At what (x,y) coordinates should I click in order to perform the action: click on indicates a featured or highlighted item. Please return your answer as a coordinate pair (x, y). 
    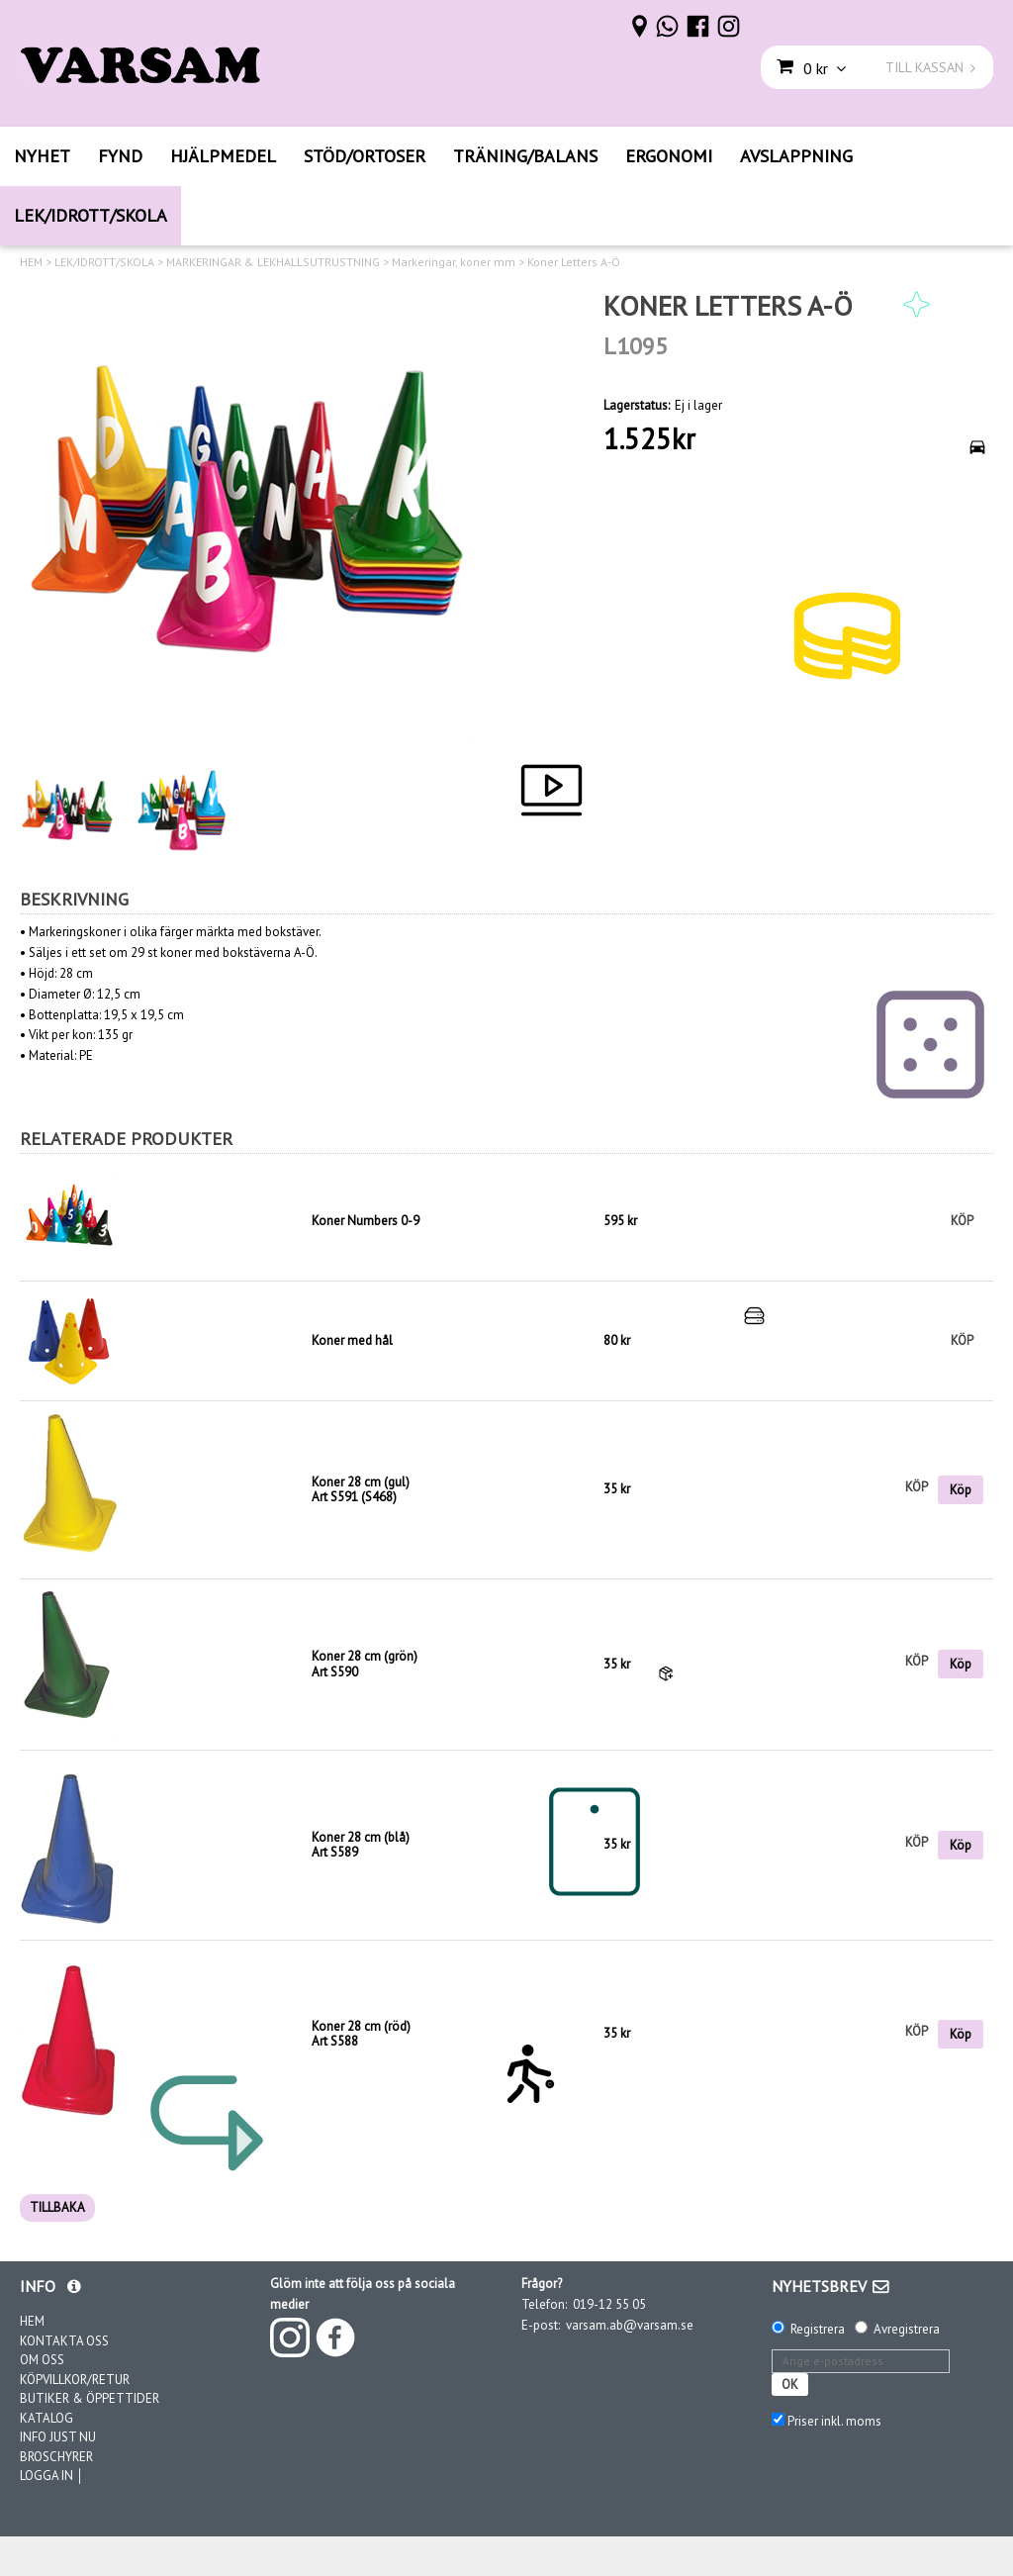
    Looking at the image, I should click on (916, 304).